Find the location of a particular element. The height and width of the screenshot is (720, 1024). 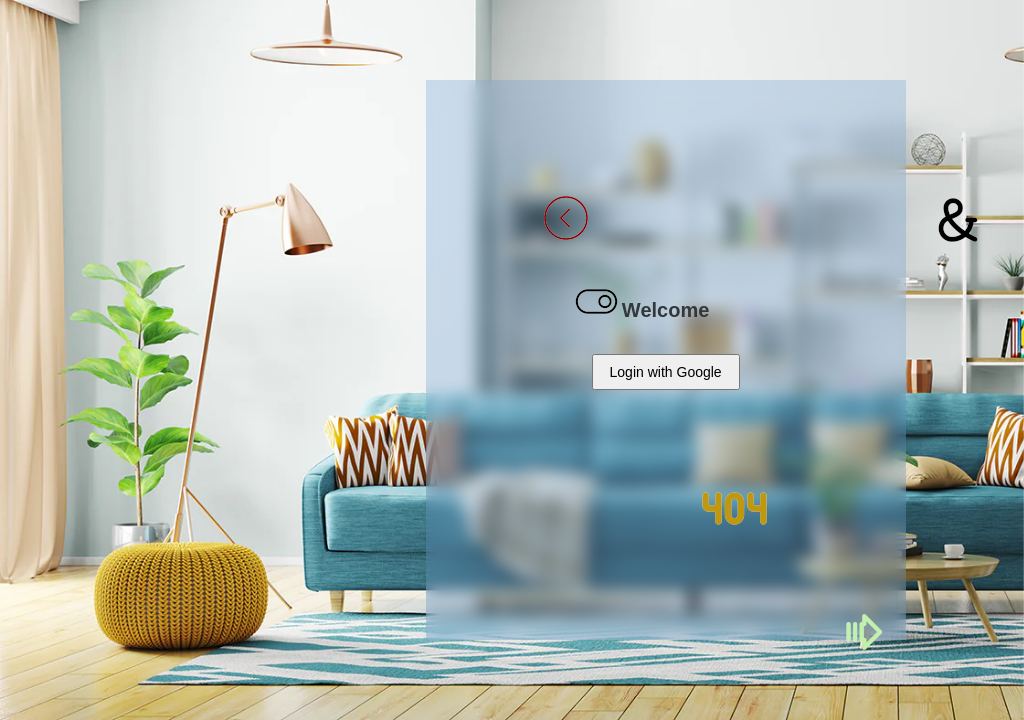

indicates page not found error is located at coordinates (734, 508).